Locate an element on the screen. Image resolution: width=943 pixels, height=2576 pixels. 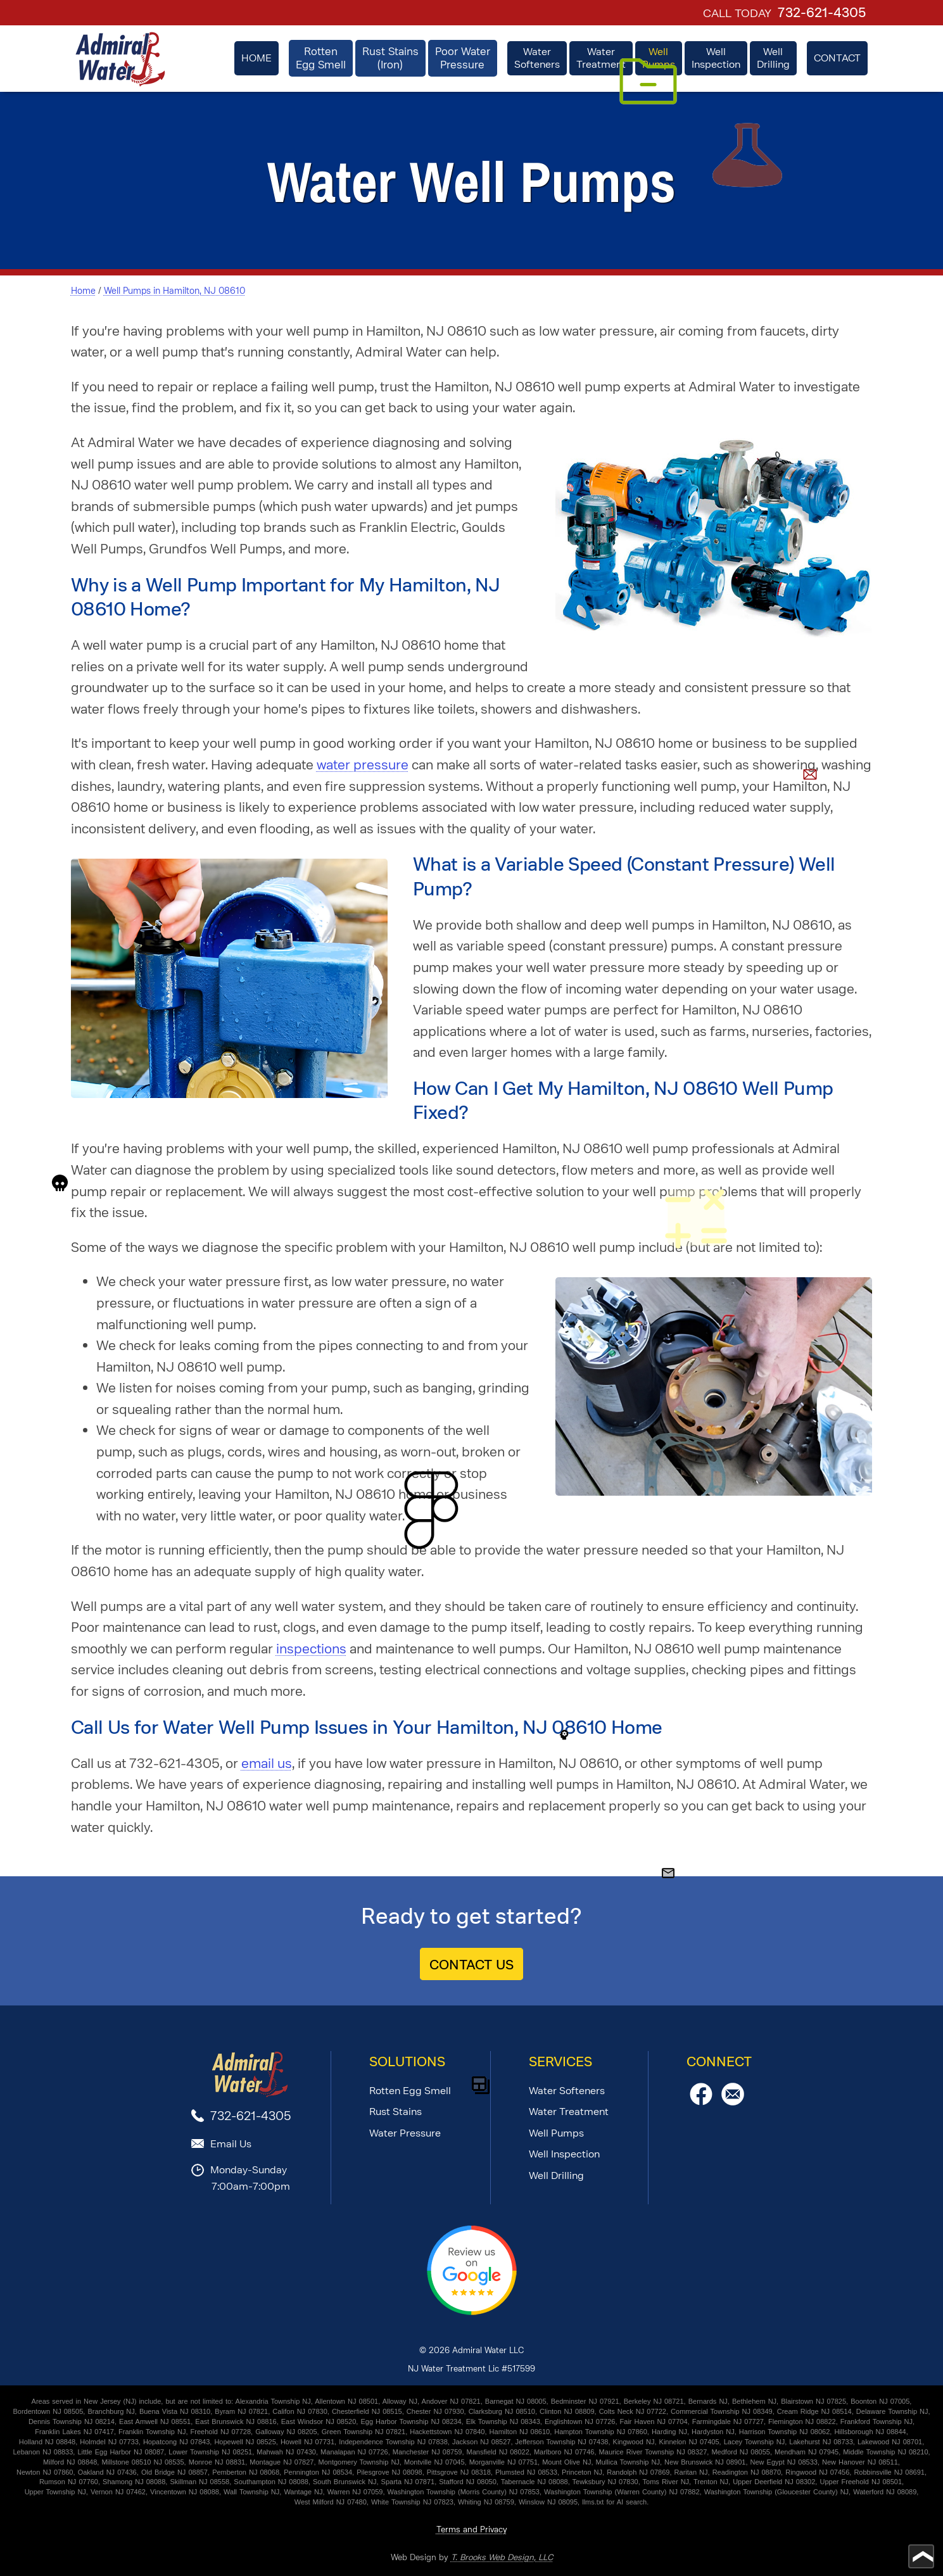
access your email inbox is located at coordinates (668, 1873).